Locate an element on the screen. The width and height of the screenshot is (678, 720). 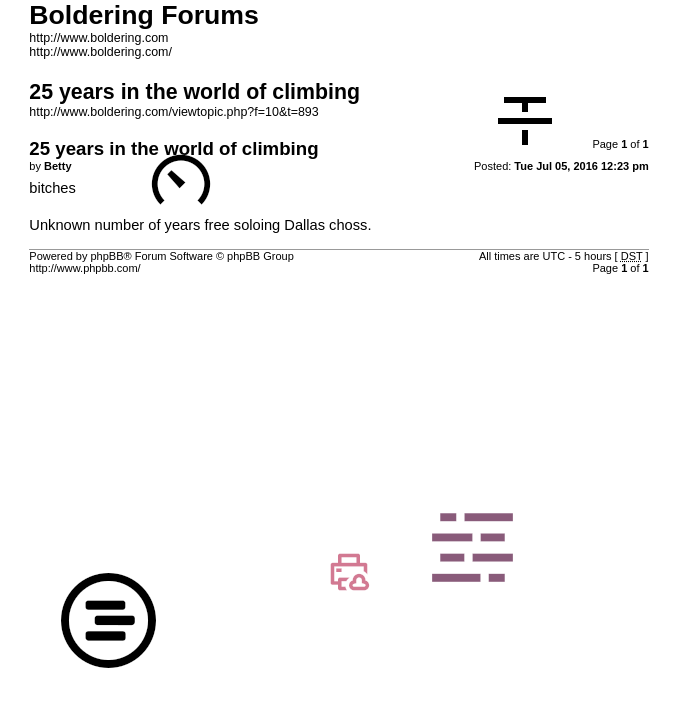
reduce playback speed is located at coordinates (181, 181).